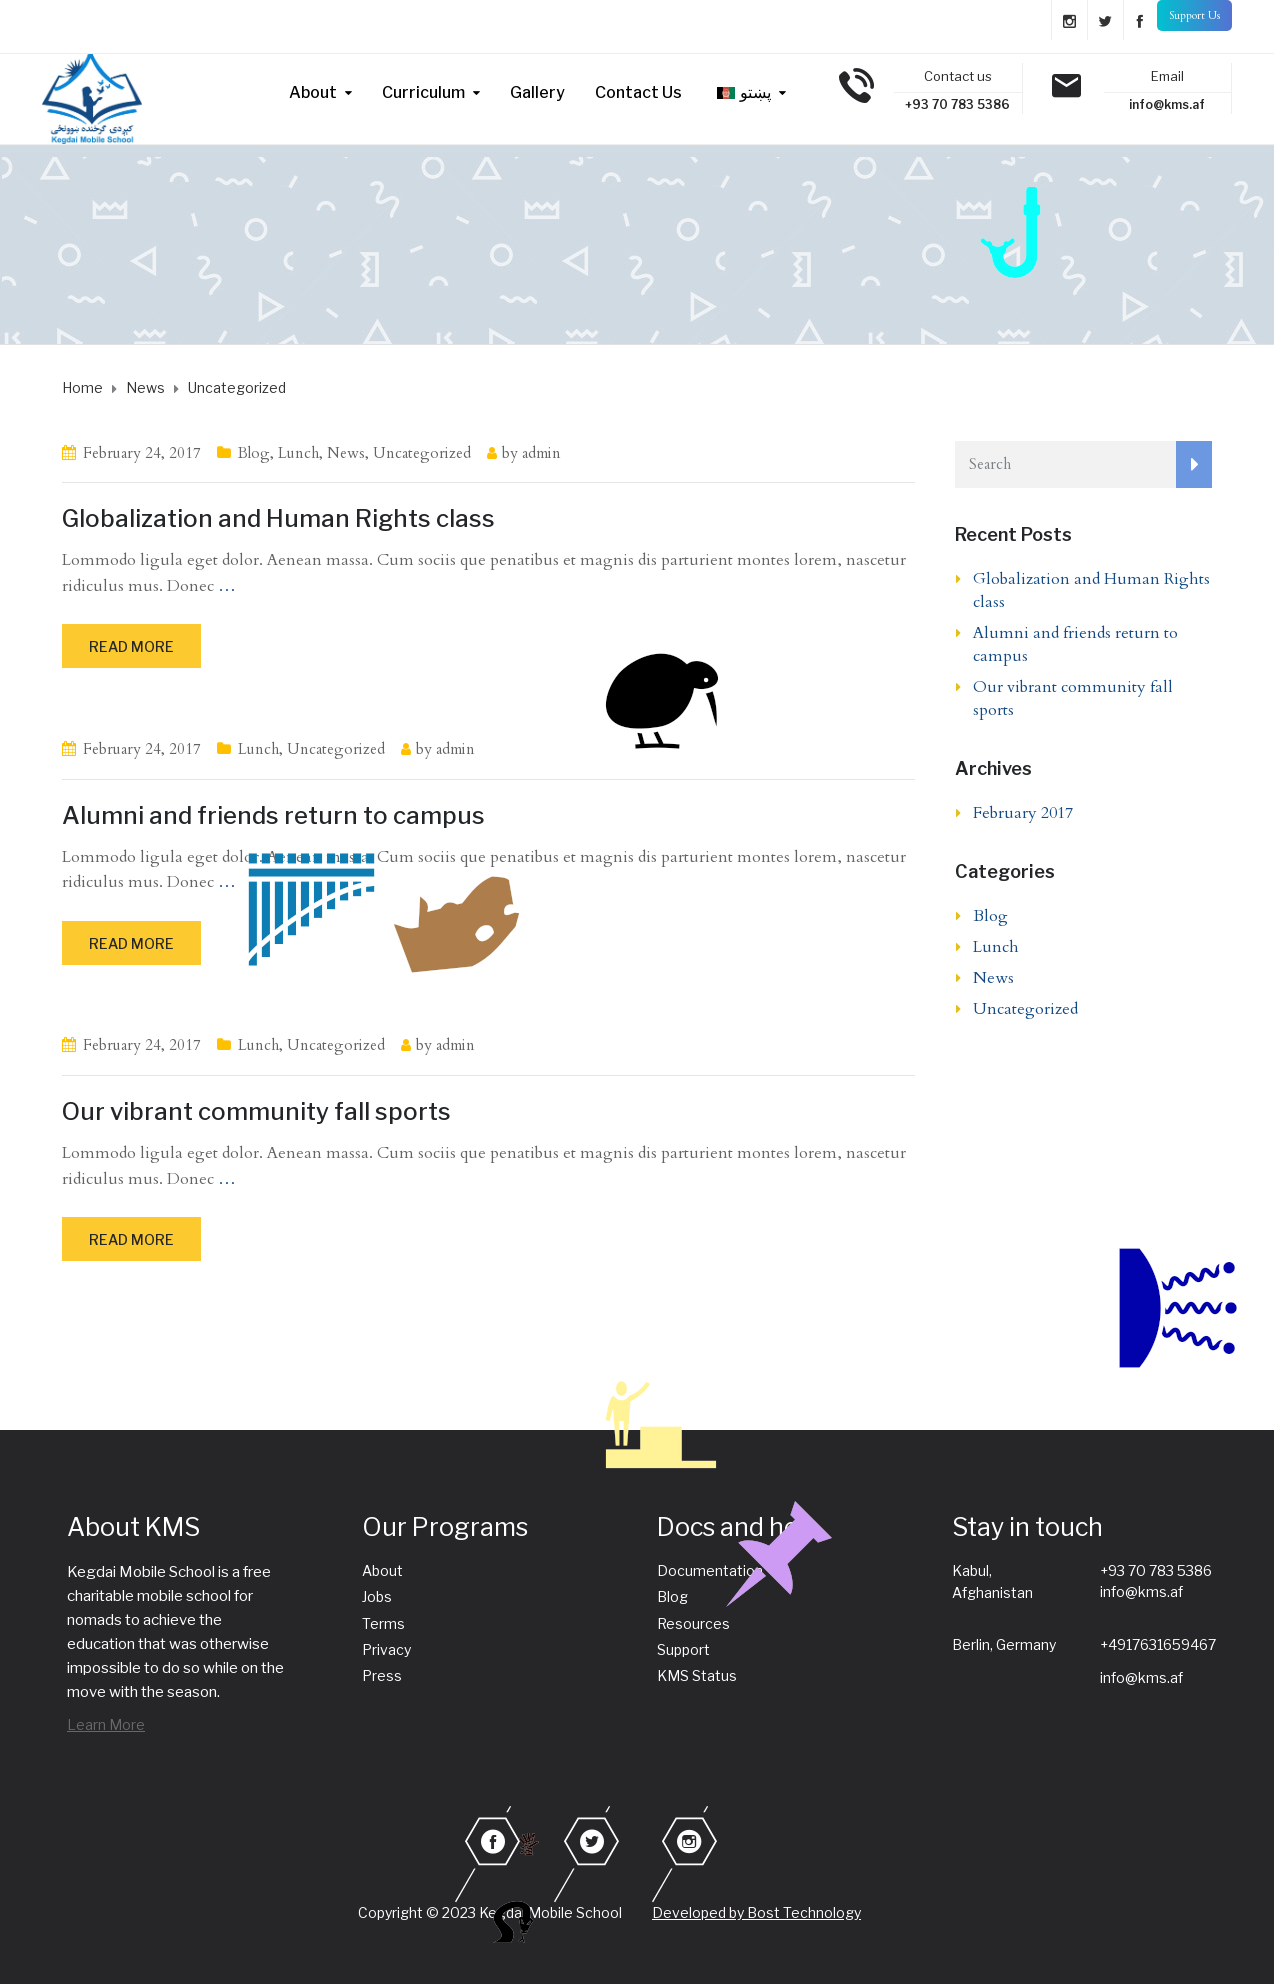  I want to click on pin an item to keep it visible, so click(779, 1554).